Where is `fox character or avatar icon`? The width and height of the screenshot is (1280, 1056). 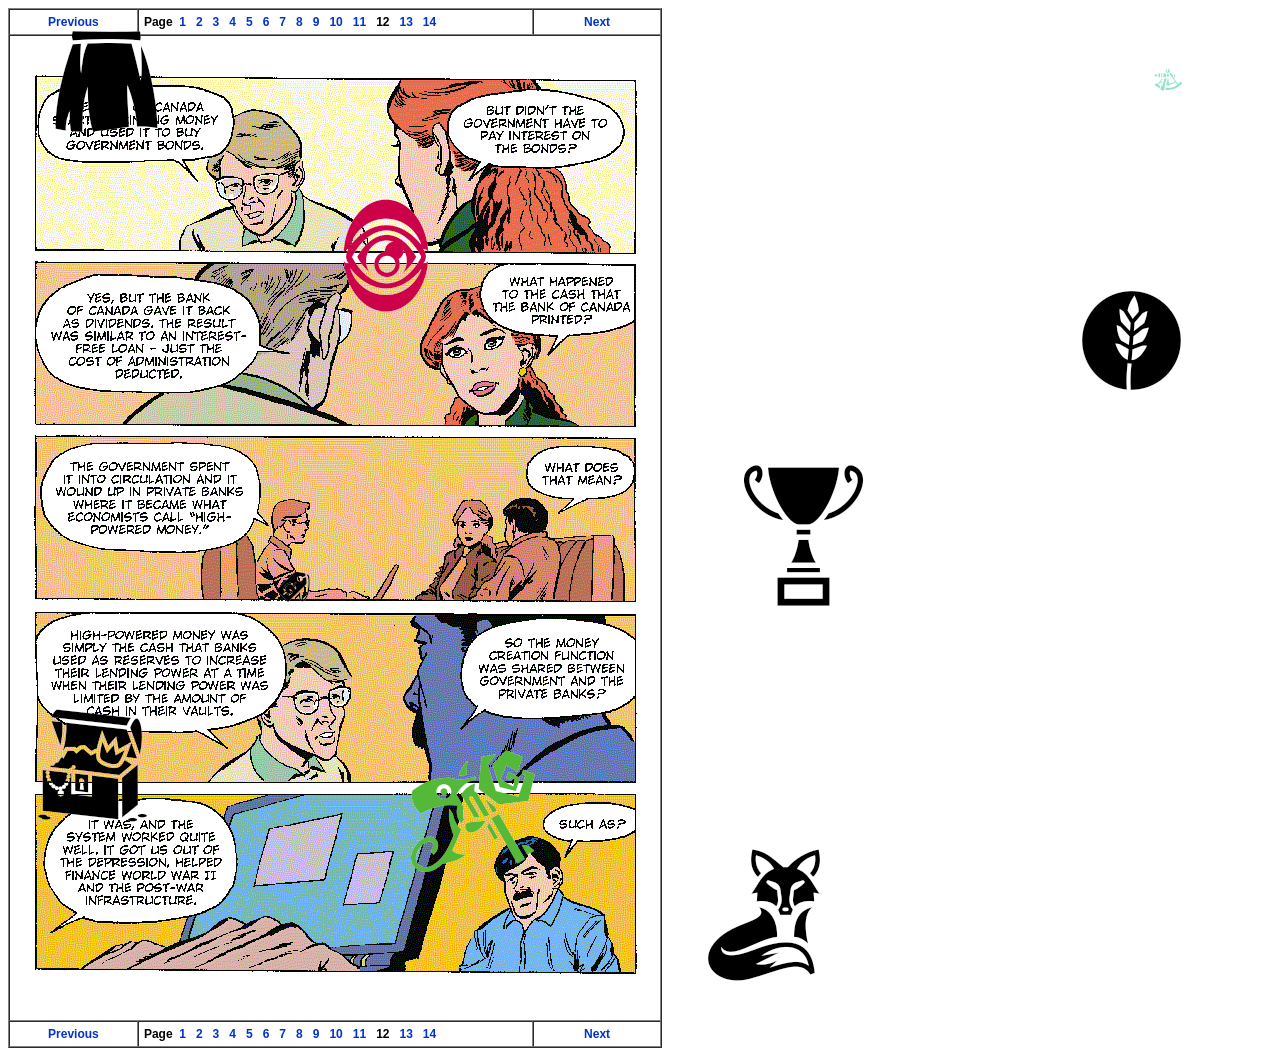
fox character or avatar icon is located at coordinates (764, 915).